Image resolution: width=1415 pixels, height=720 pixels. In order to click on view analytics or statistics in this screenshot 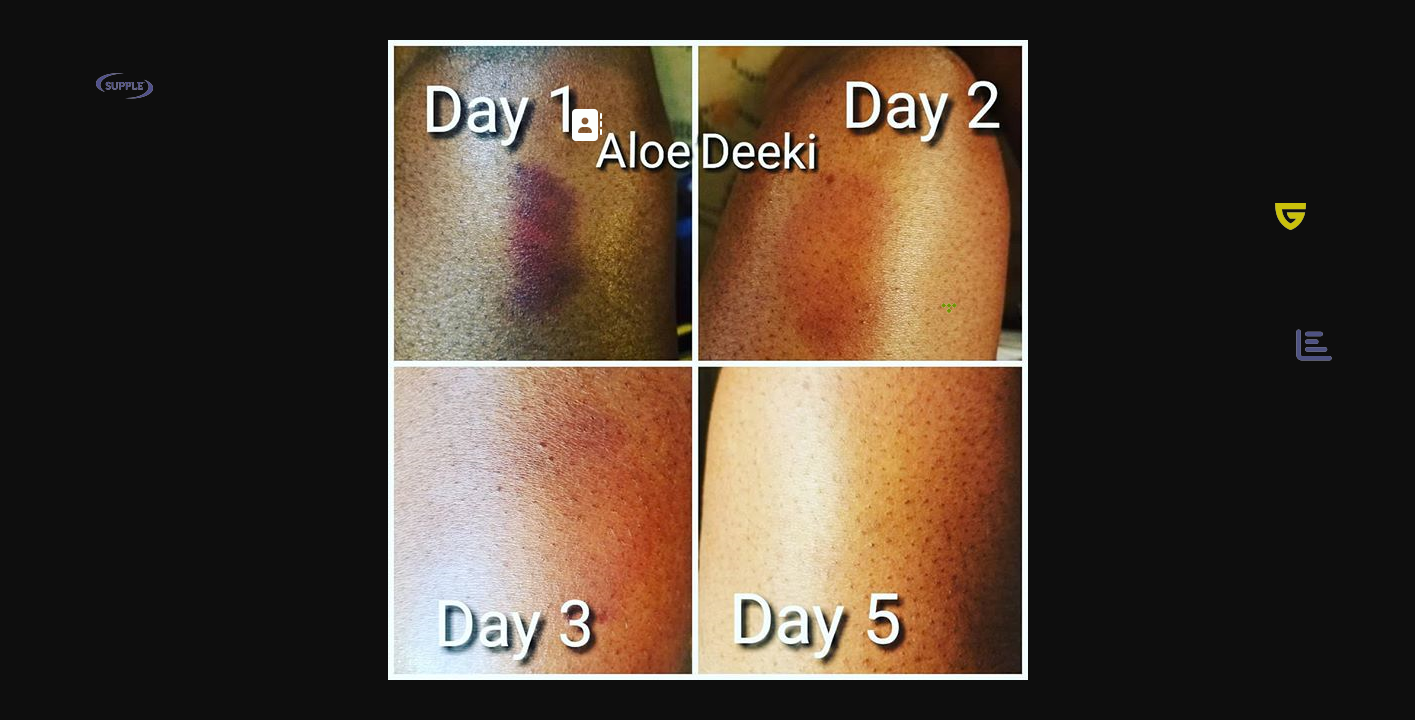, I will do `click(1314, 345)`.